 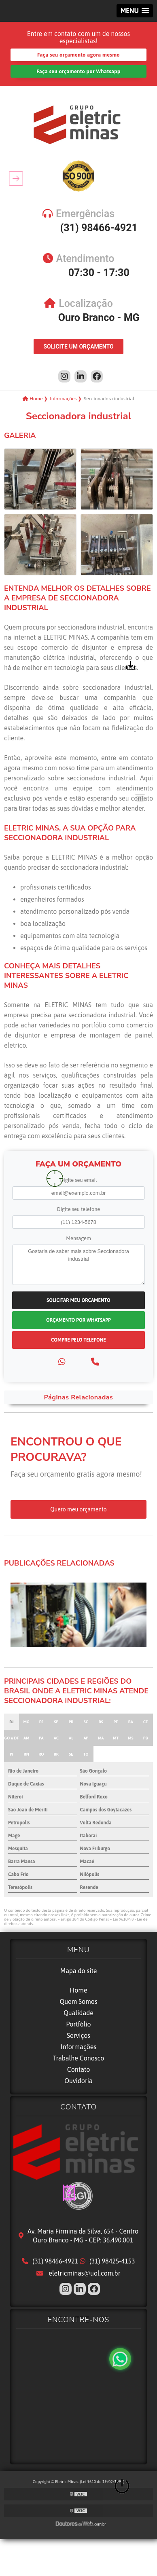 I want to click on download file to device, so click(x=131, y=666).